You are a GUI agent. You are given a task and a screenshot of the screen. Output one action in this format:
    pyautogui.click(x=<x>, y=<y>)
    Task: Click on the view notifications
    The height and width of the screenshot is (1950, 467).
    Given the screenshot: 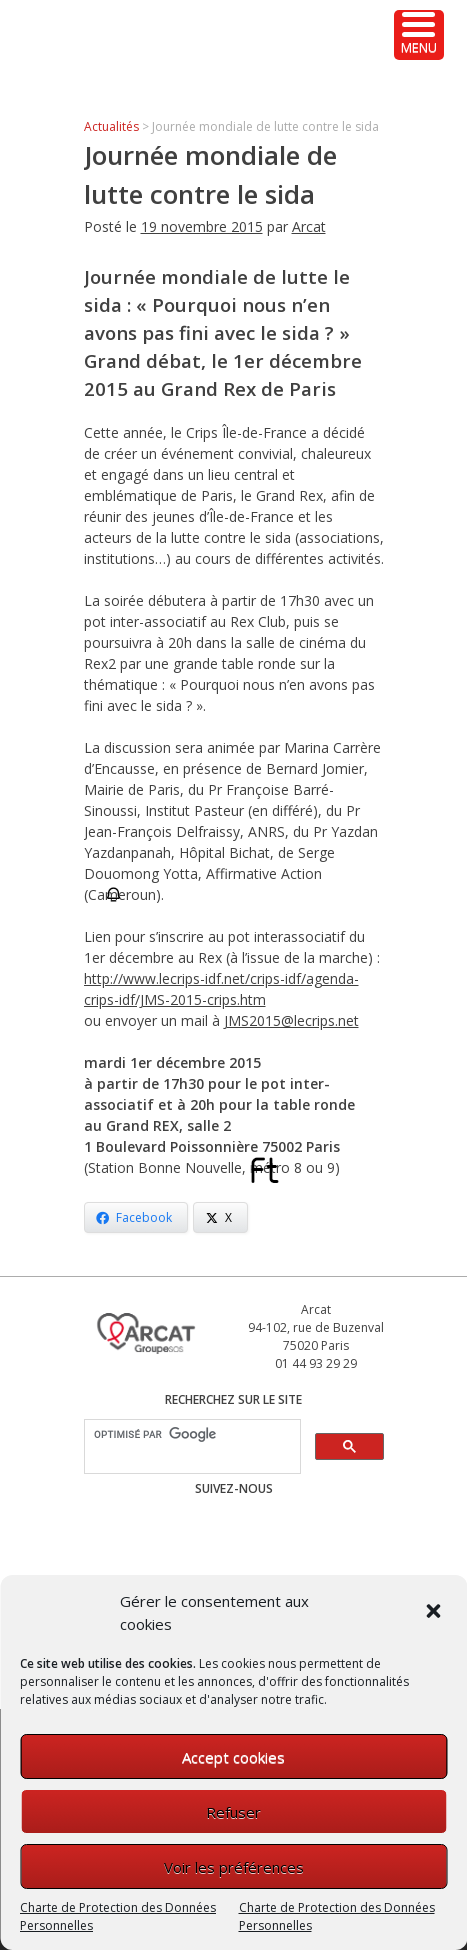 What is the action you would take?
    pyautogui.click(x=113, y=894)
    